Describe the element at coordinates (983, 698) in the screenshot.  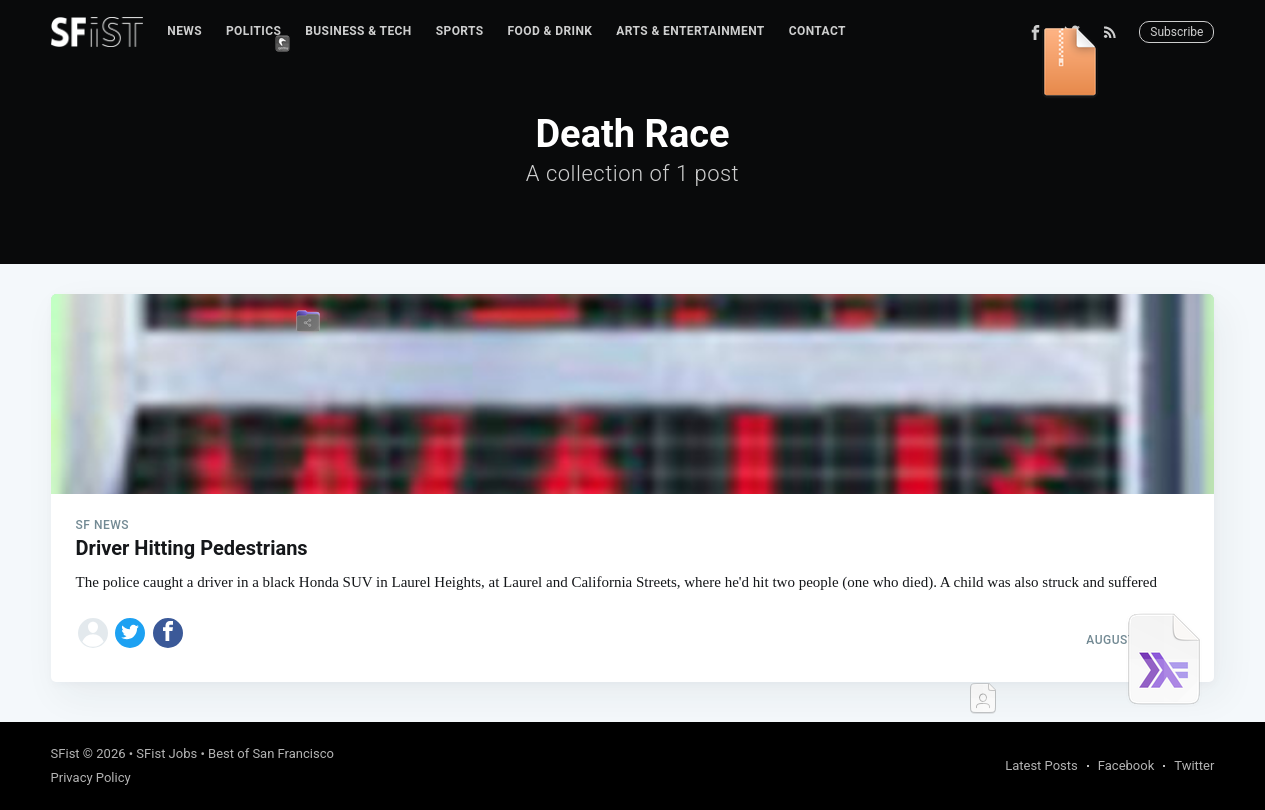
I see `credits or attribution file` at that location.